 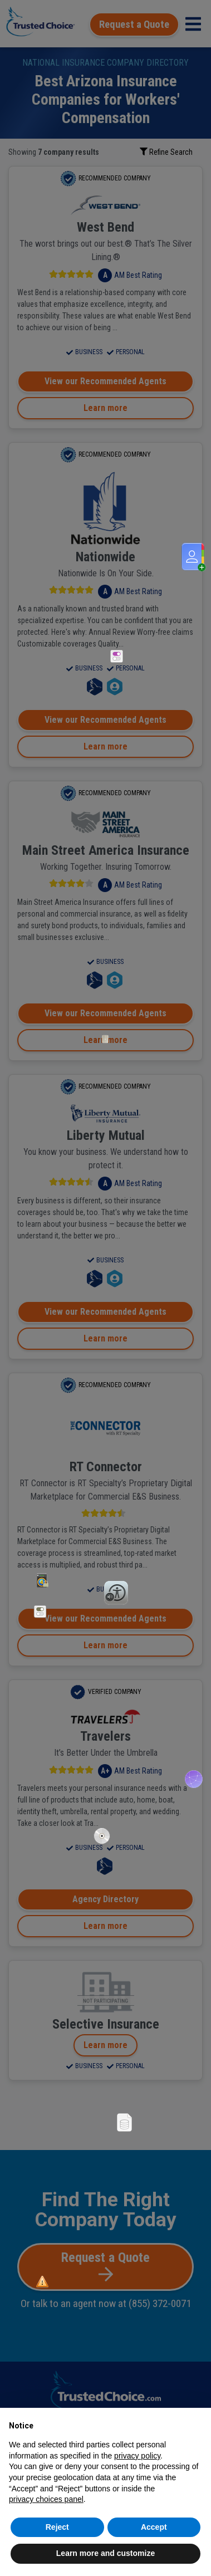 I want to click on create a new contact in your address book, so click(x=193, y=556).